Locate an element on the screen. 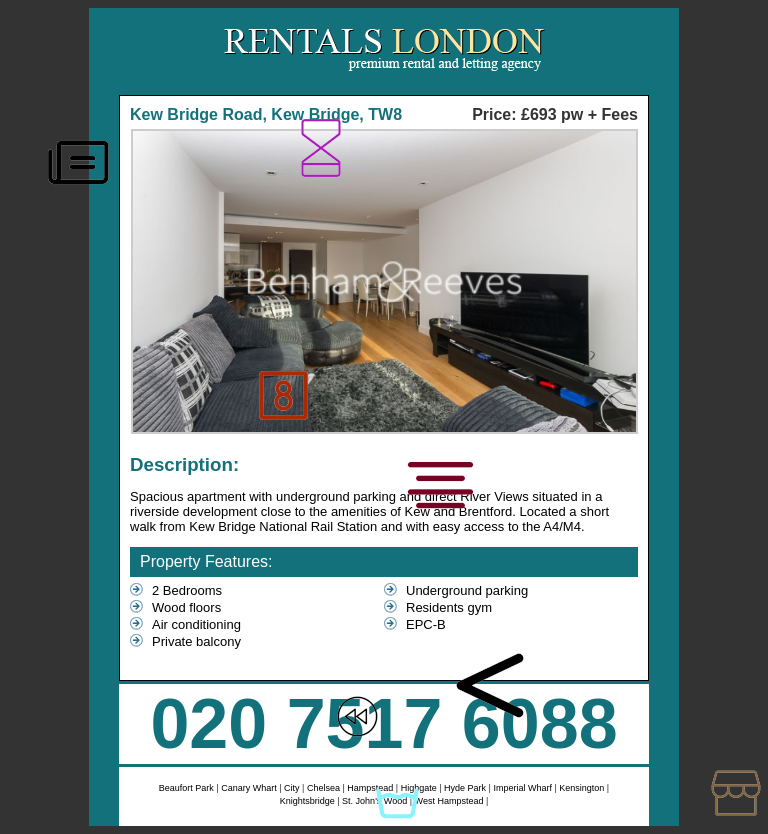  center align text is located at coordinates (440, 486).